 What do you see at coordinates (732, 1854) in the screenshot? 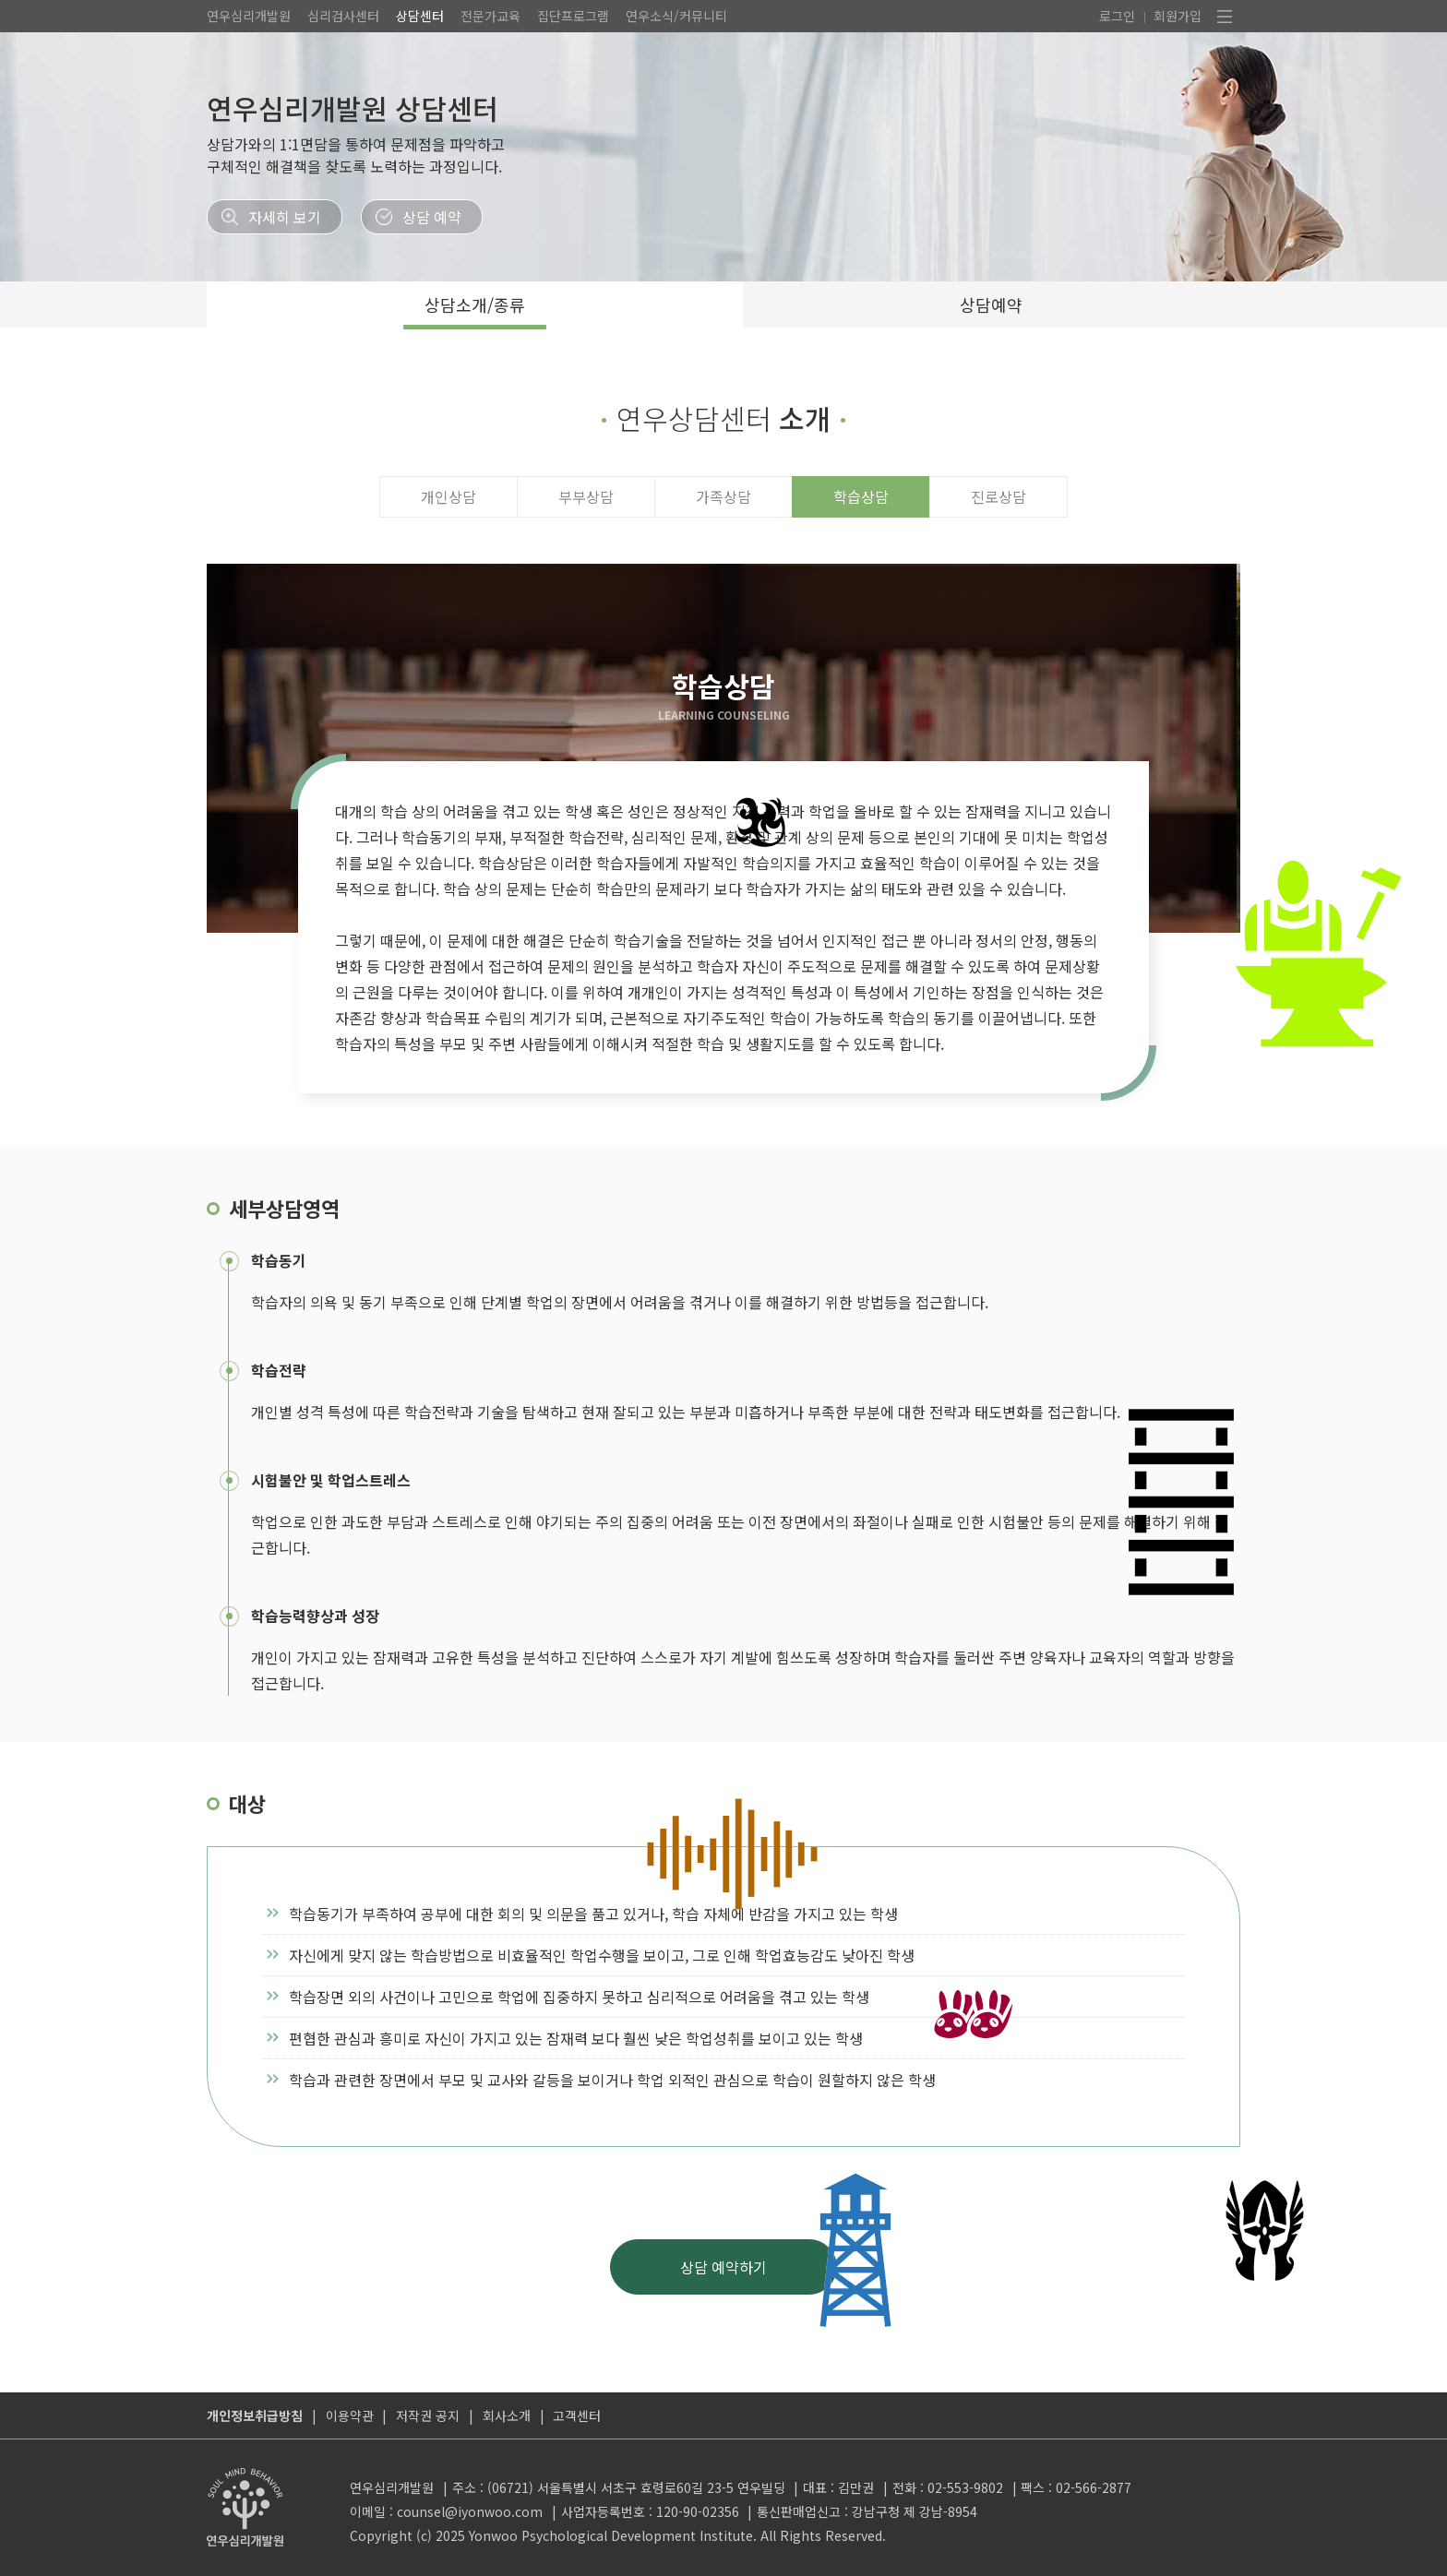
I see `audio or sound is currently playing` at bounding box center [732, 1854].